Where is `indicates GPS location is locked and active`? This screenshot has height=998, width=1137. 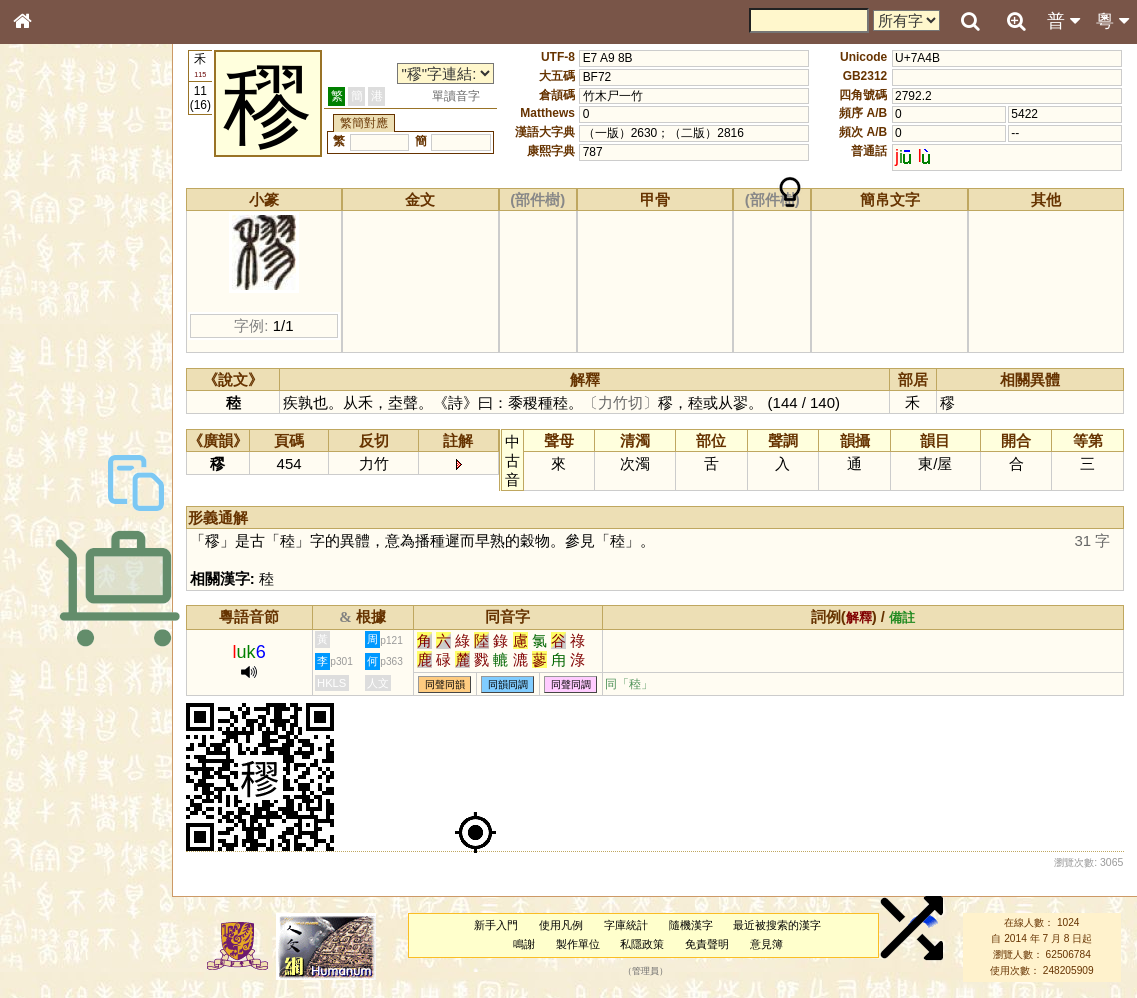
indicates GPS location is locked and active is located at coordinates (475, 832).